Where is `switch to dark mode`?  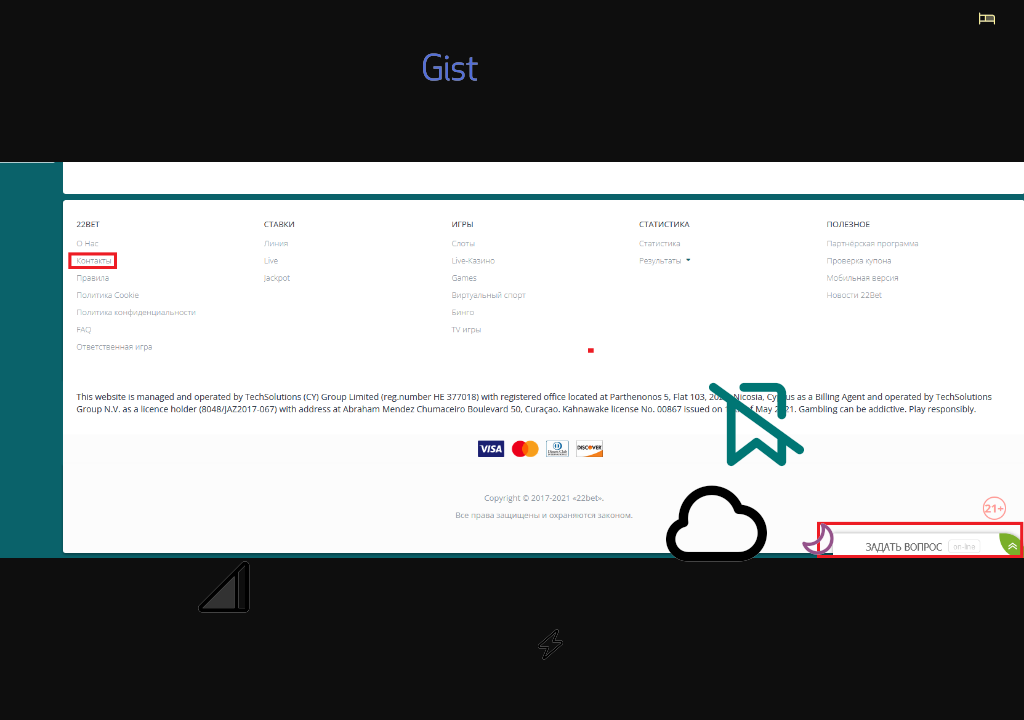
switch to dark mode is located at coordinates (817, 538).